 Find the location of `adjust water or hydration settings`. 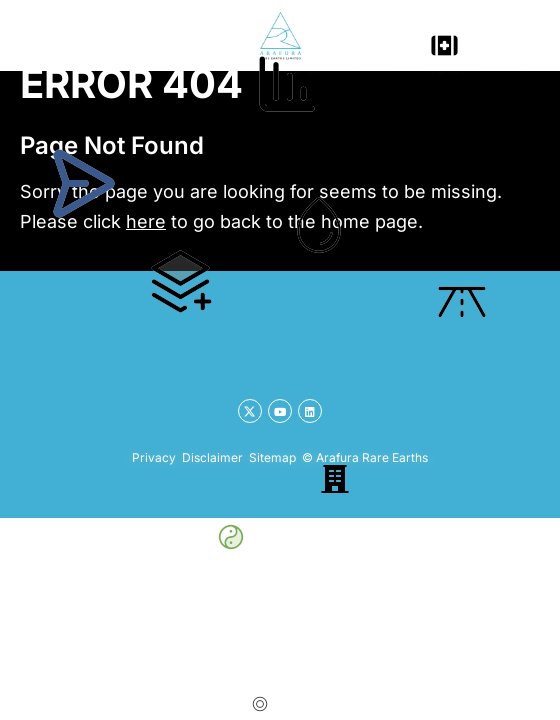

adjust water or hydration settings is located at coordinates (319, 227).